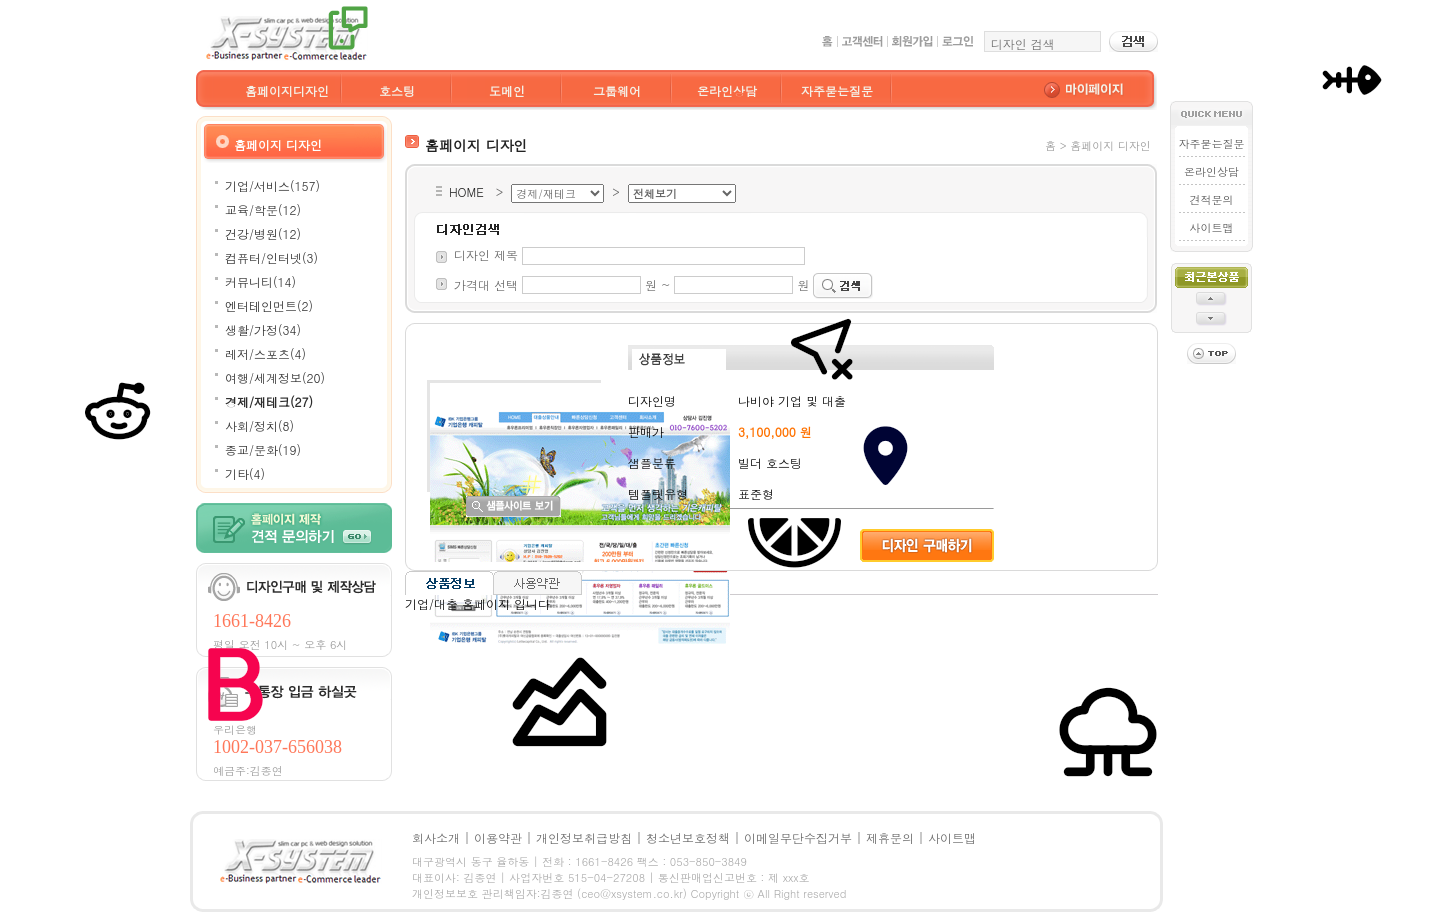 The height and width of the screenshot is (912, 1448). I want to click on open reddit, so click(119, 411).